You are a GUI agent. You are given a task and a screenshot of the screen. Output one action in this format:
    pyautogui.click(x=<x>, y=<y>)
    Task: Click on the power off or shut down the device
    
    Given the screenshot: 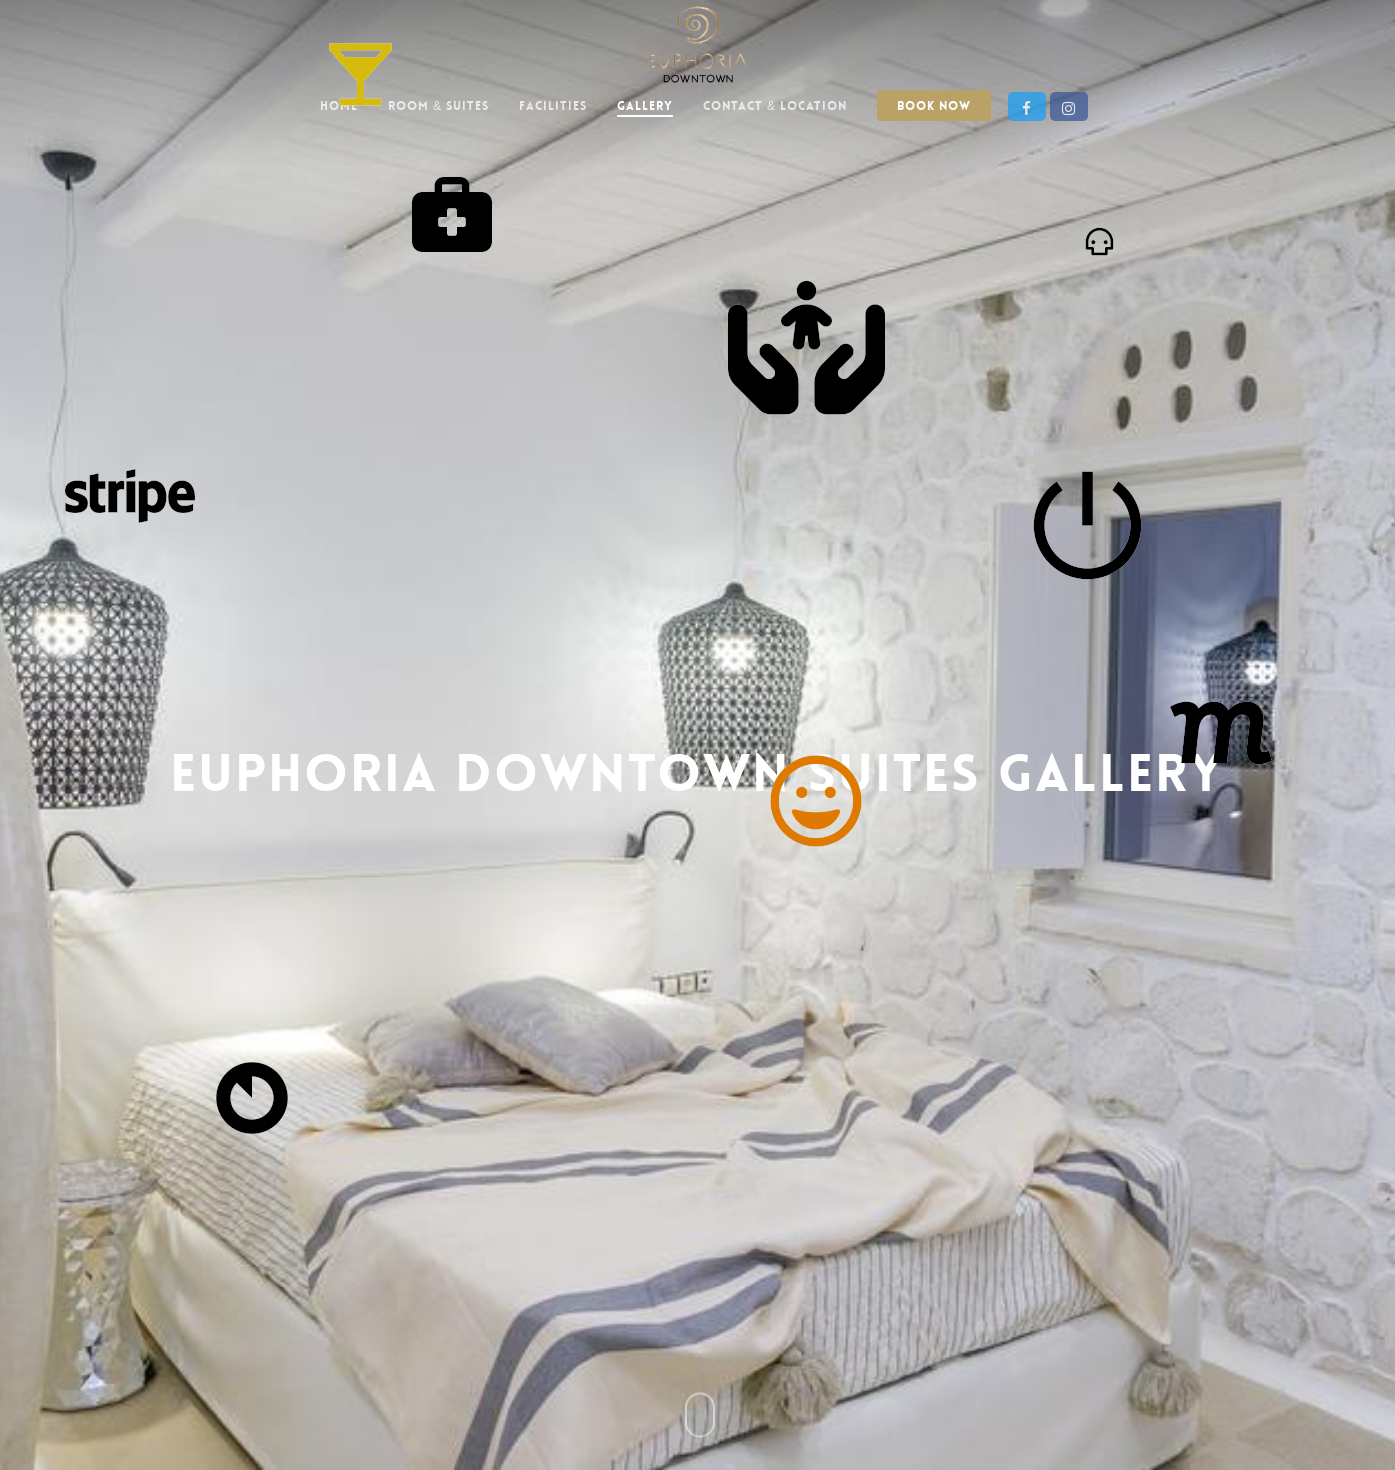 What is the action you would take?
    pyautogui.click(x=1087, y=525)
    